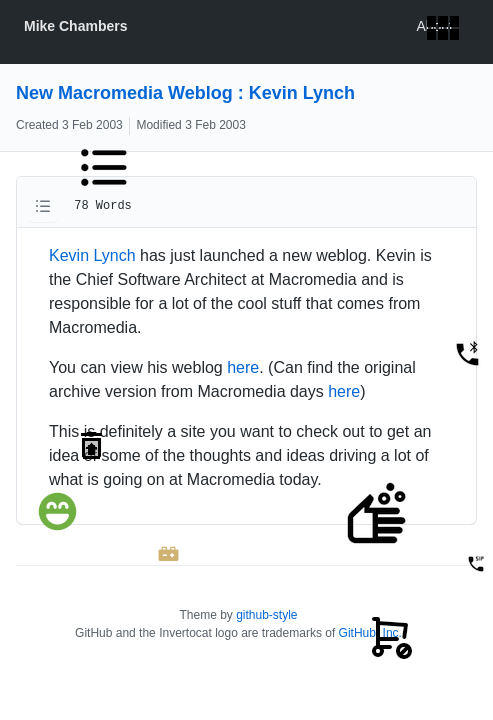  What do you see at coordinates (442, 29) in the screenshot?
I see `switch to grid view` at bounding box center [442, 29].